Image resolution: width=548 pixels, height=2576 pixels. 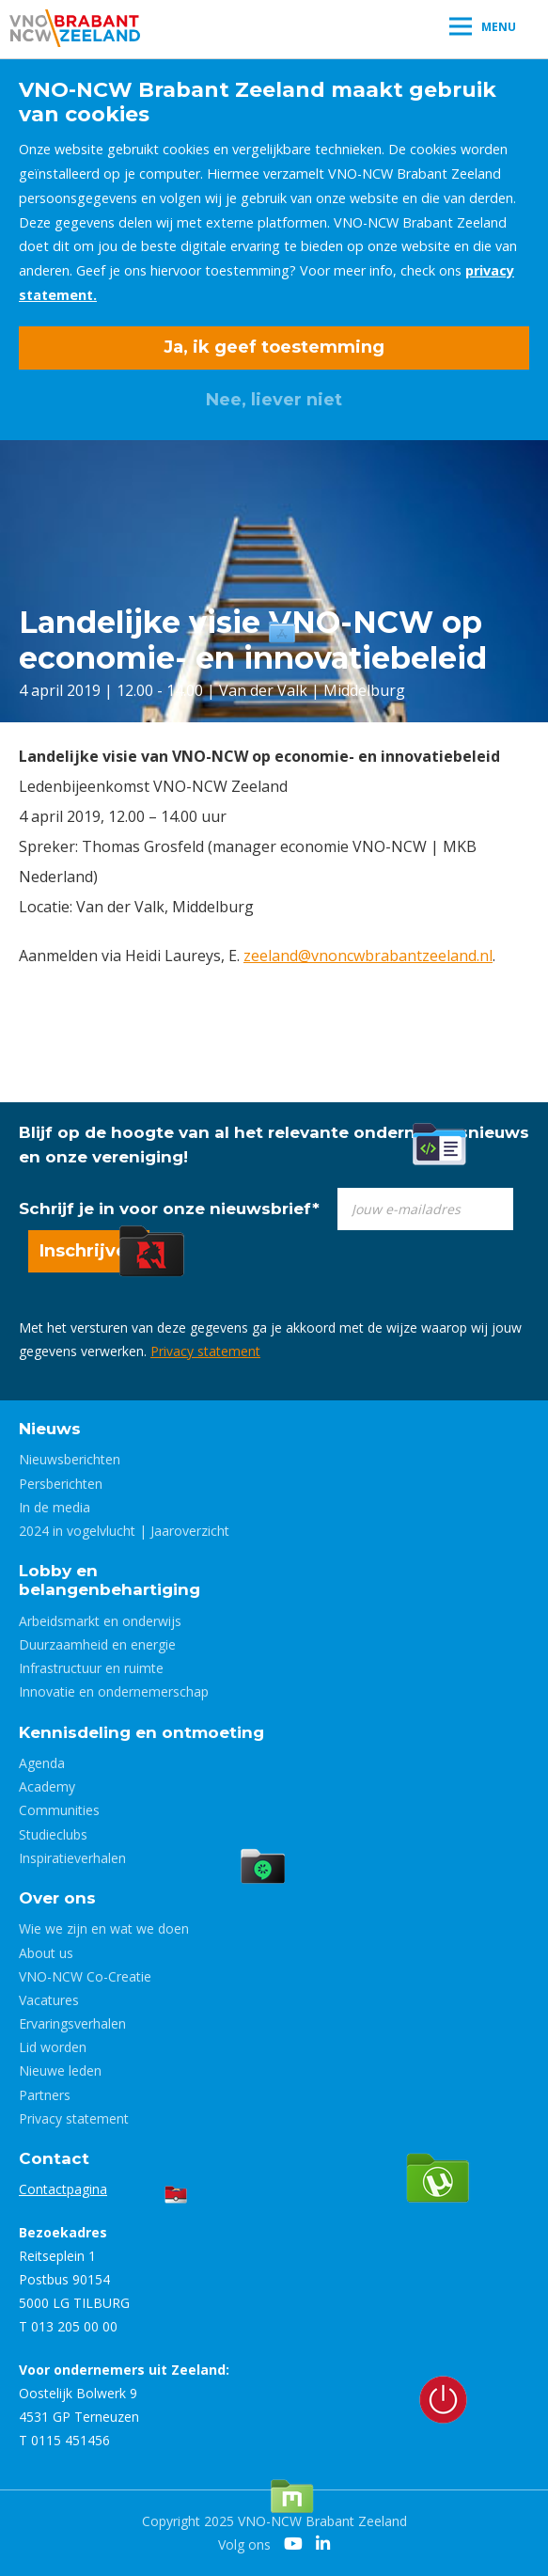 What do you see at coordinates (262, 1867) in the screenshot?
I see `folder containing cucumber/gherkin test files` at bounding box center [262, 1867].